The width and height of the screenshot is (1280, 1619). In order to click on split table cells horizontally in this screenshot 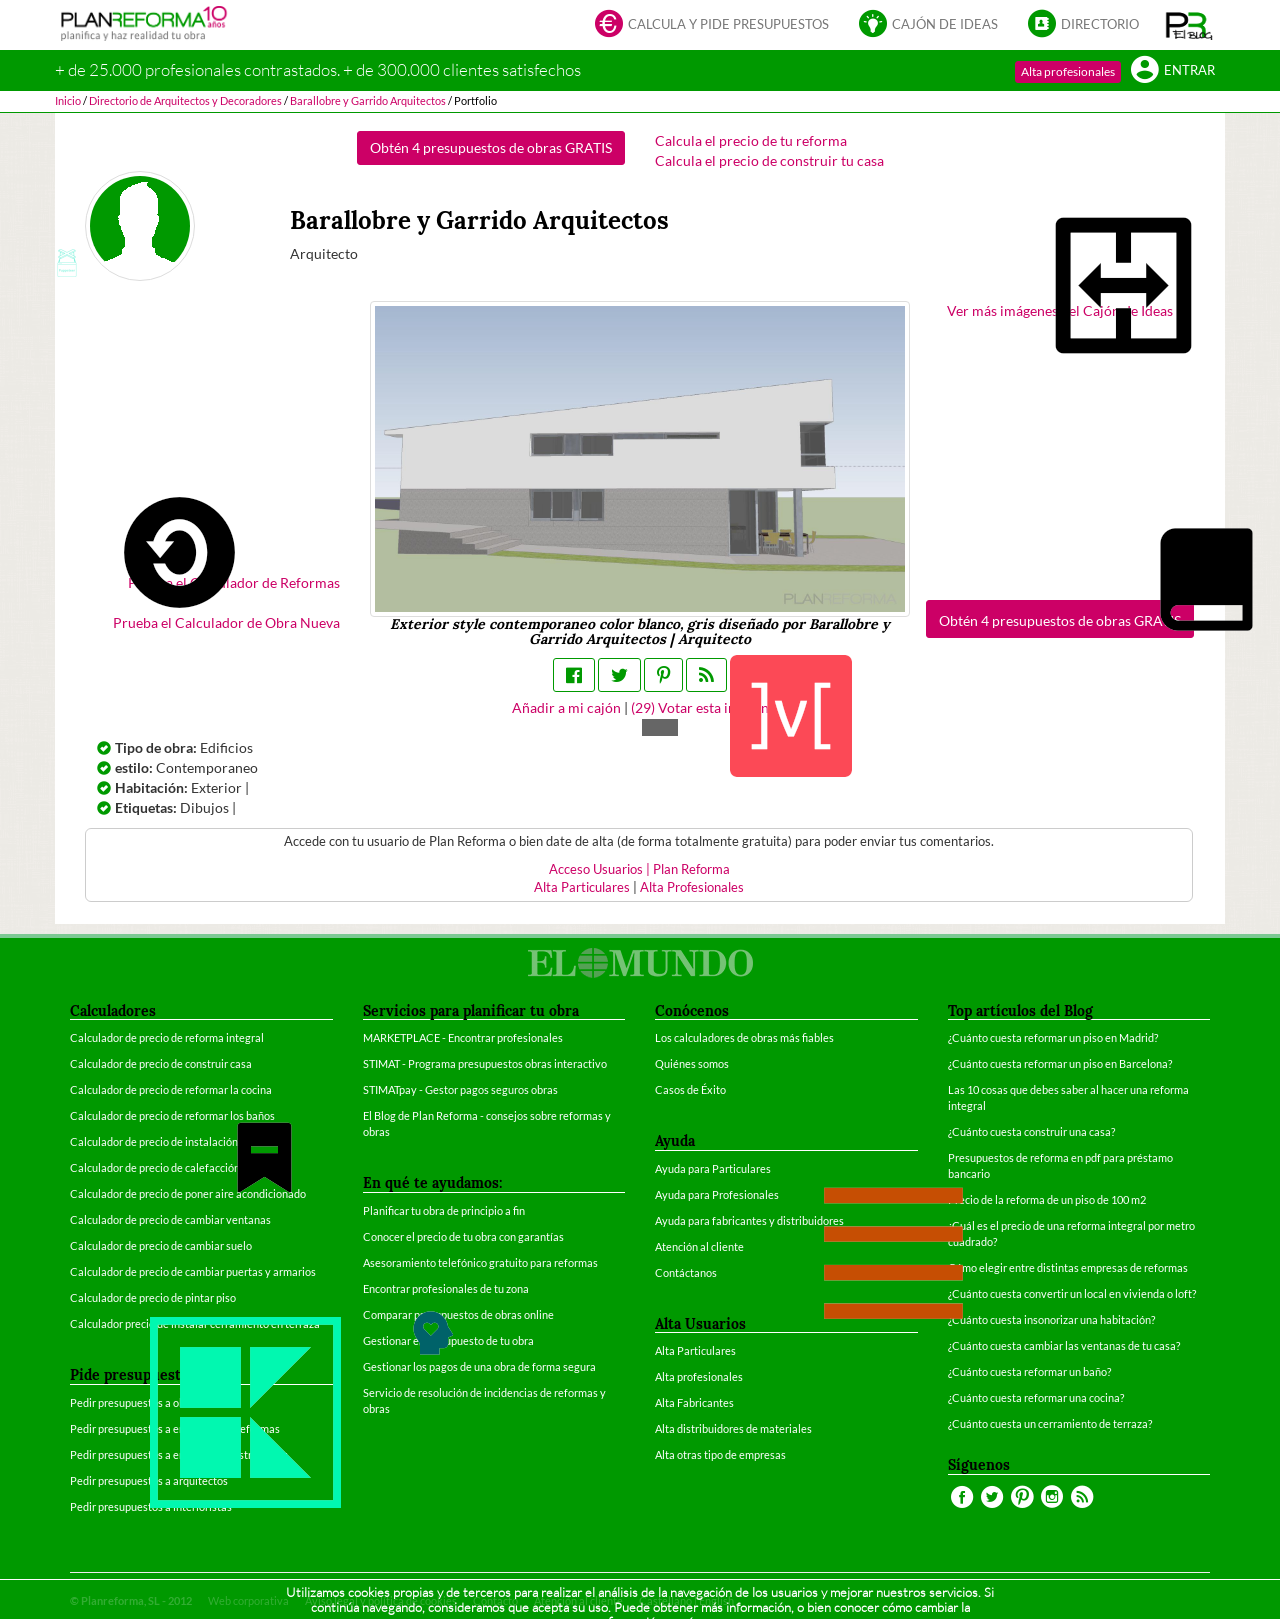, I will do `click(1123, 285)`.